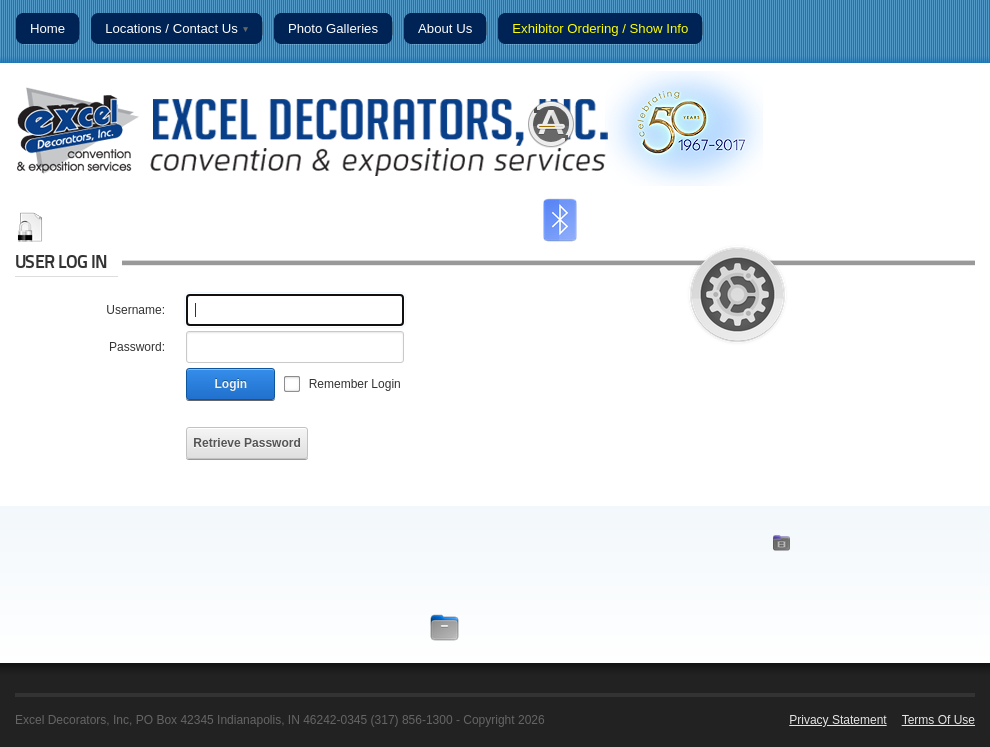 The width and height of the screenshot is (990, 747). Describe the element at coordinates (551, 124) in the screenshot. I see `check for available software updates` at that location.